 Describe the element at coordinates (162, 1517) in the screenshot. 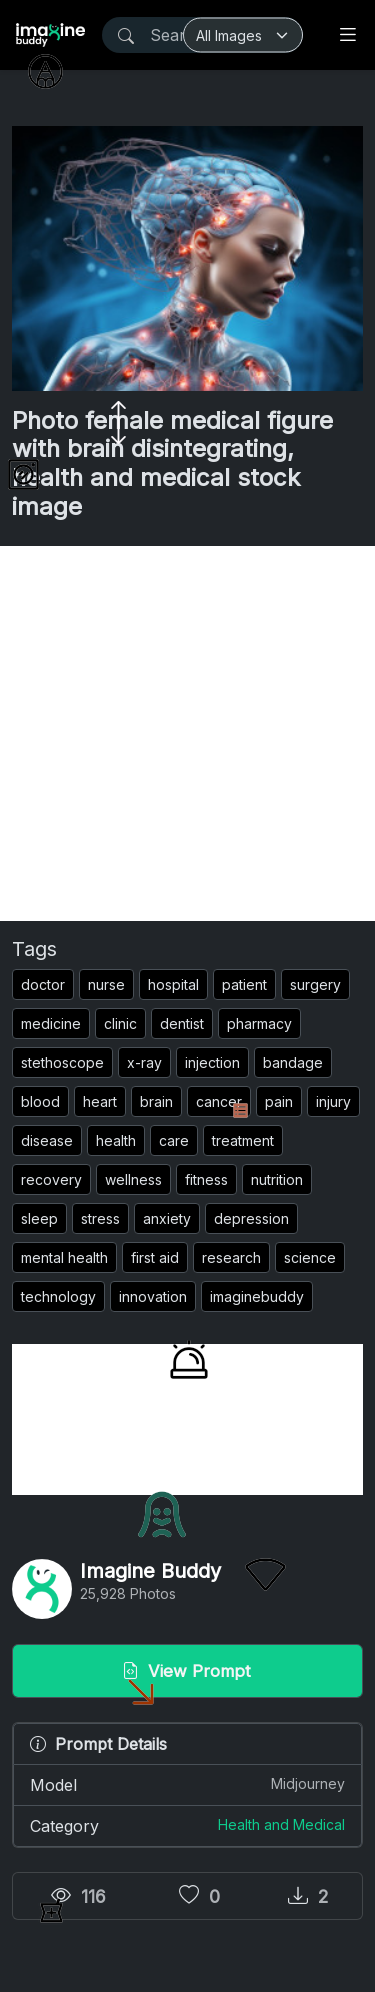

I see `indicates linux operating system compatibility` at that location.